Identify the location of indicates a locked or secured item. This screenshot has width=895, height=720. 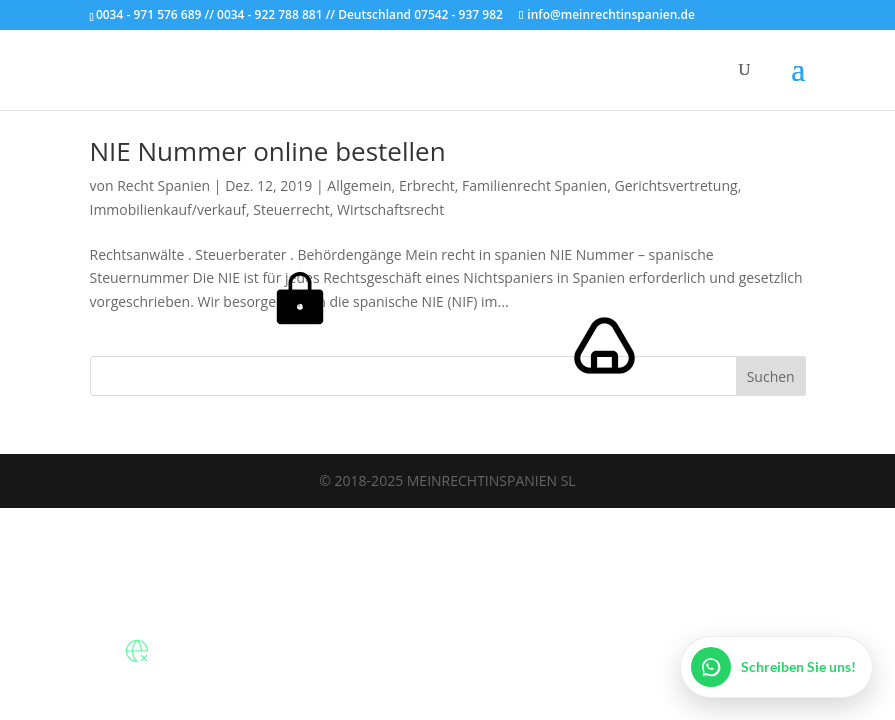
(300, 301).